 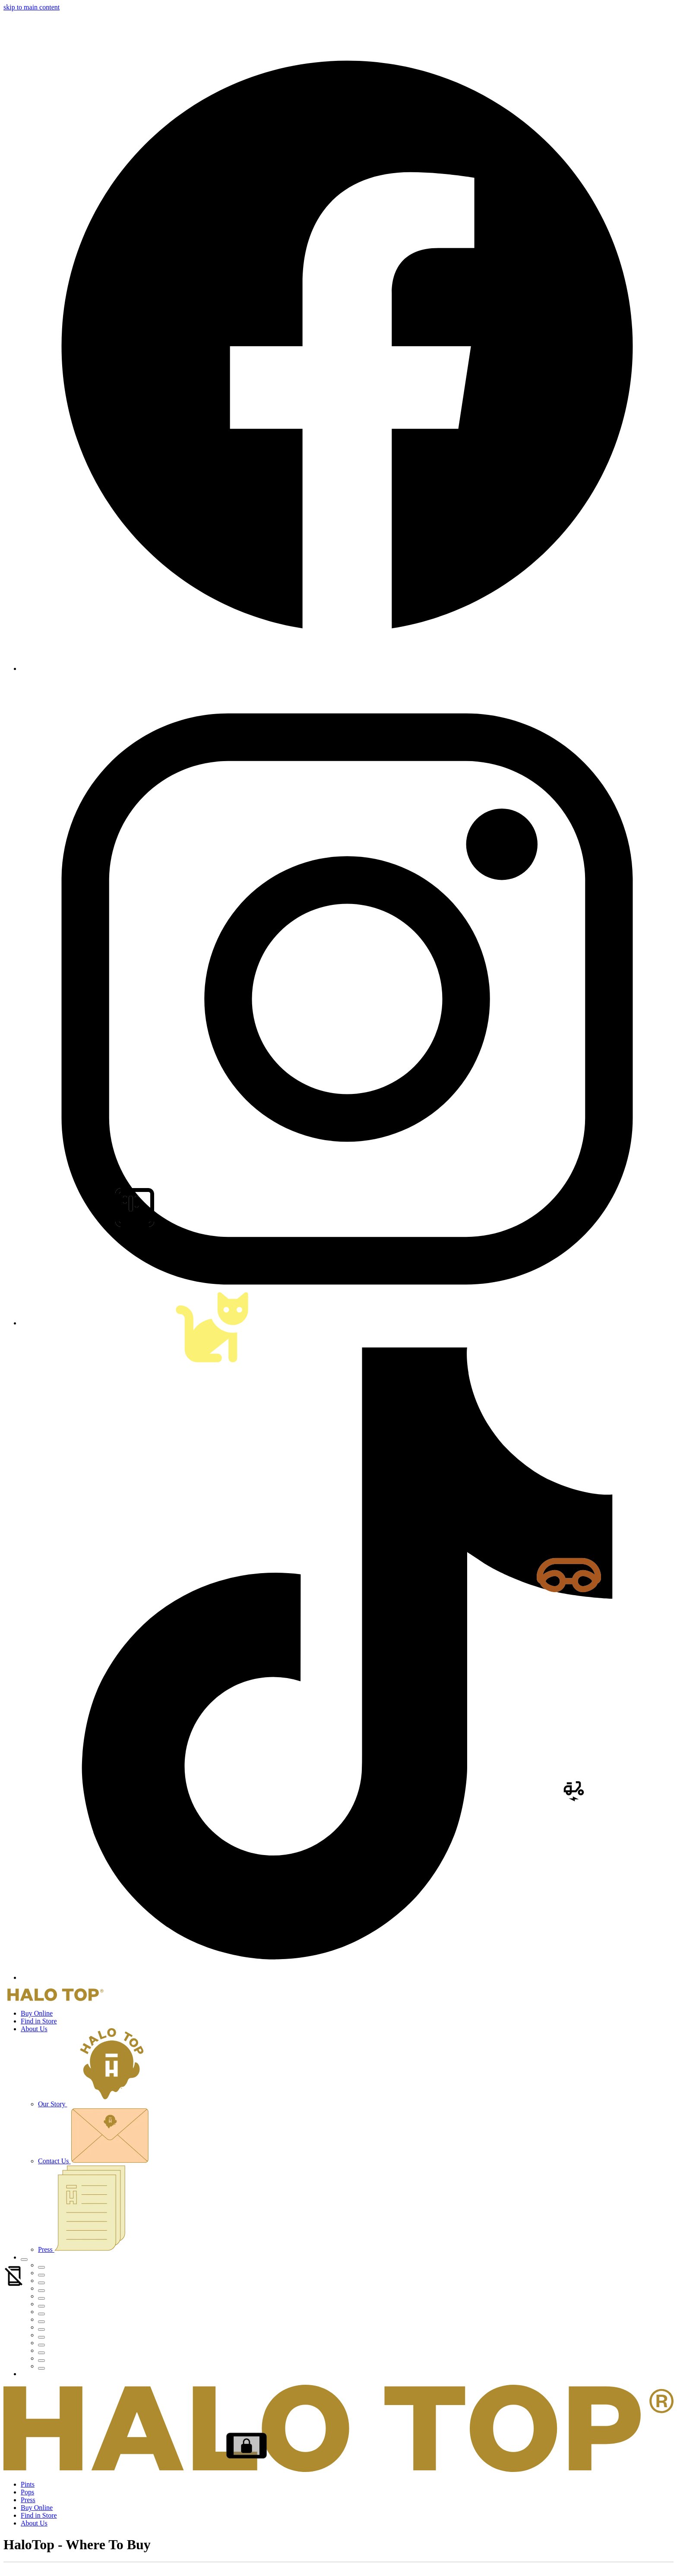 I want to click on view pet-related content or services, so click(x=211, y=1327).